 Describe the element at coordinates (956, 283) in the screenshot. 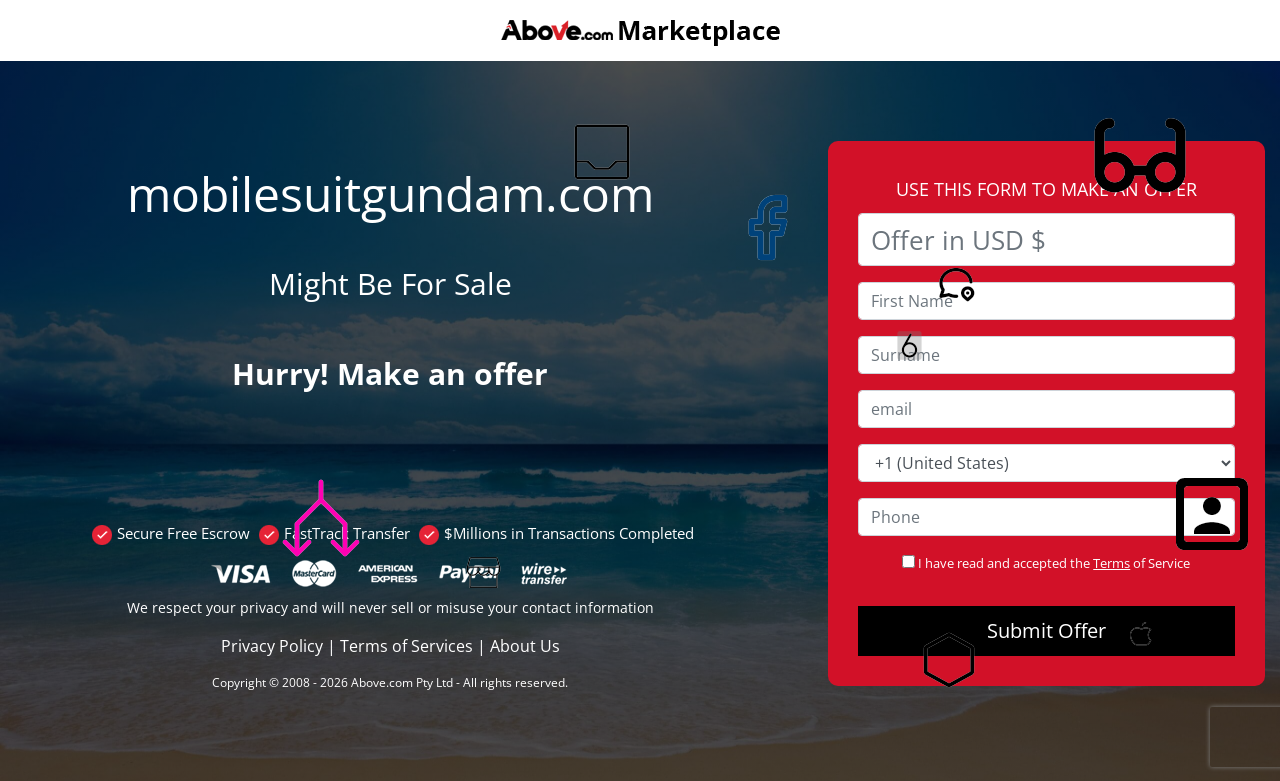

I see `pin a conversation to a location` at that location.